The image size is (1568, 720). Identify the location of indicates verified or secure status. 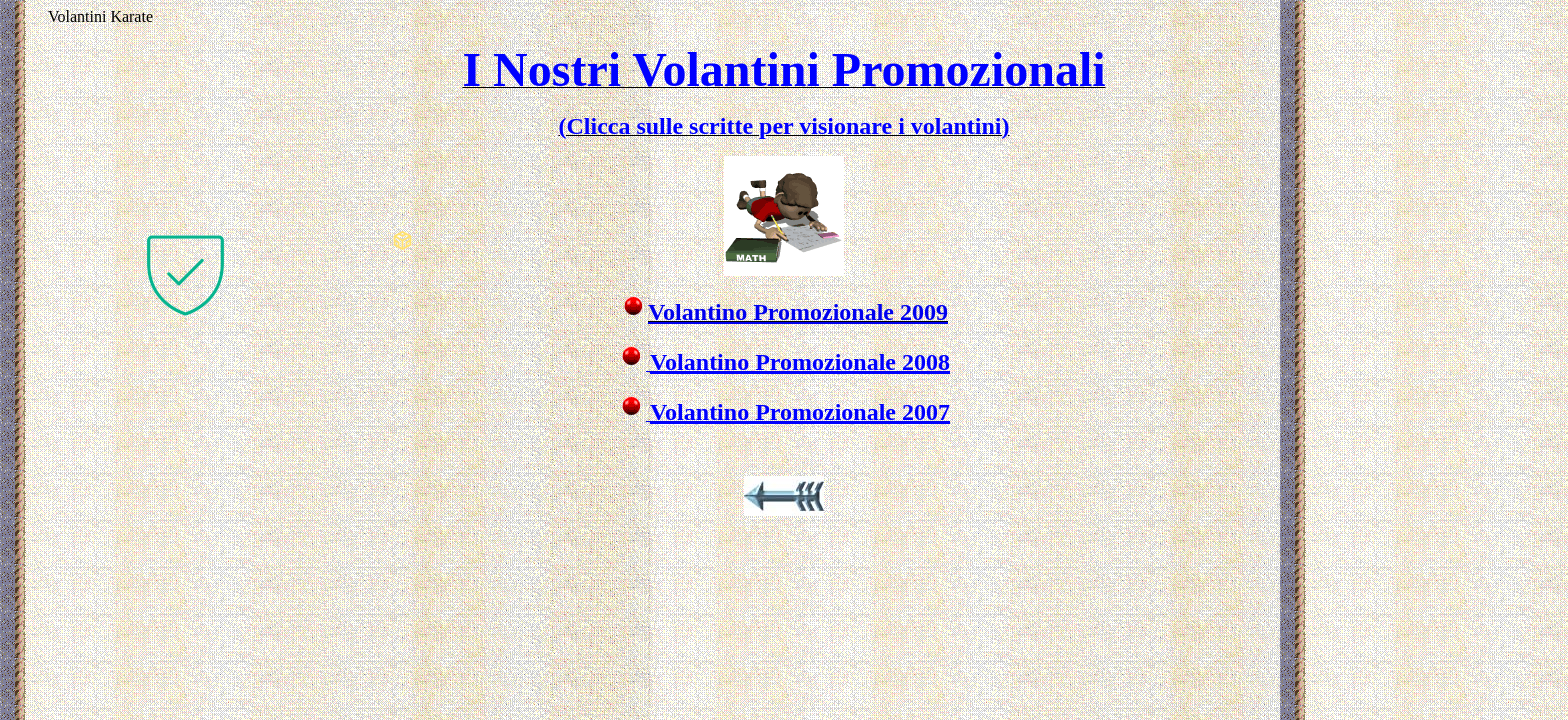
(185, 270).